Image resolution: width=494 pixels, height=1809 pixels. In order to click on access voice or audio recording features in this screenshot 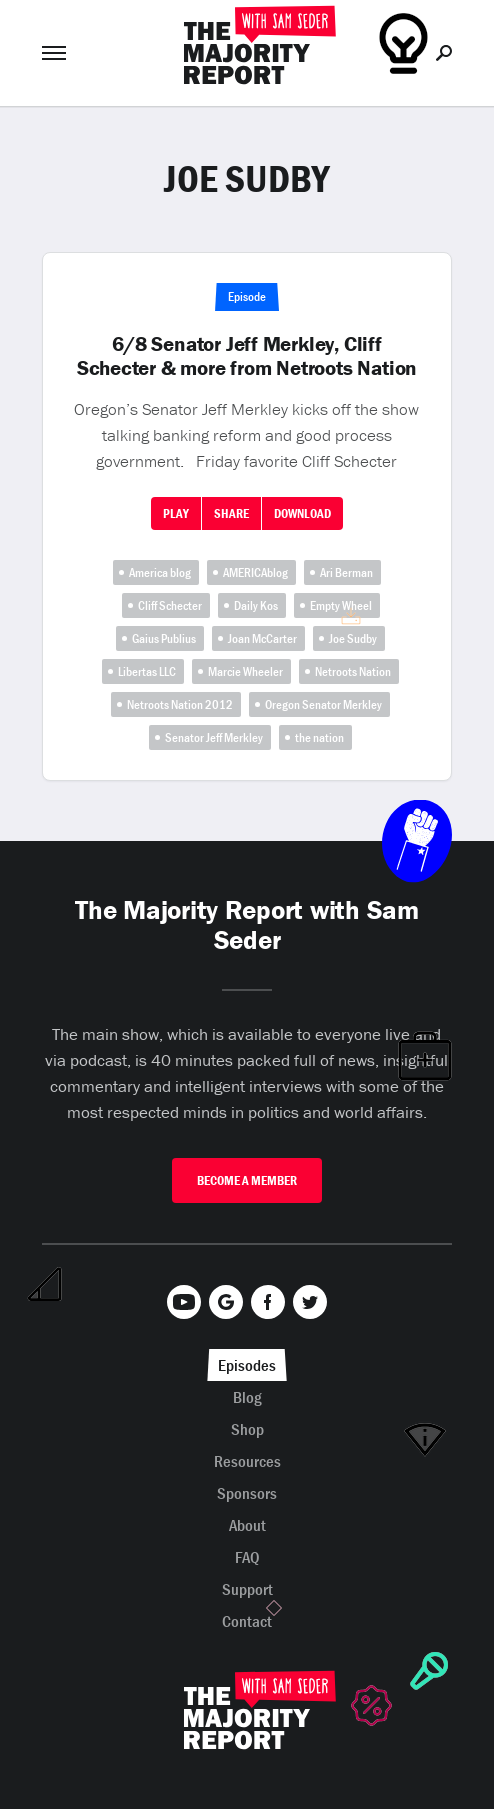, I will do `click(428, 1671)`.